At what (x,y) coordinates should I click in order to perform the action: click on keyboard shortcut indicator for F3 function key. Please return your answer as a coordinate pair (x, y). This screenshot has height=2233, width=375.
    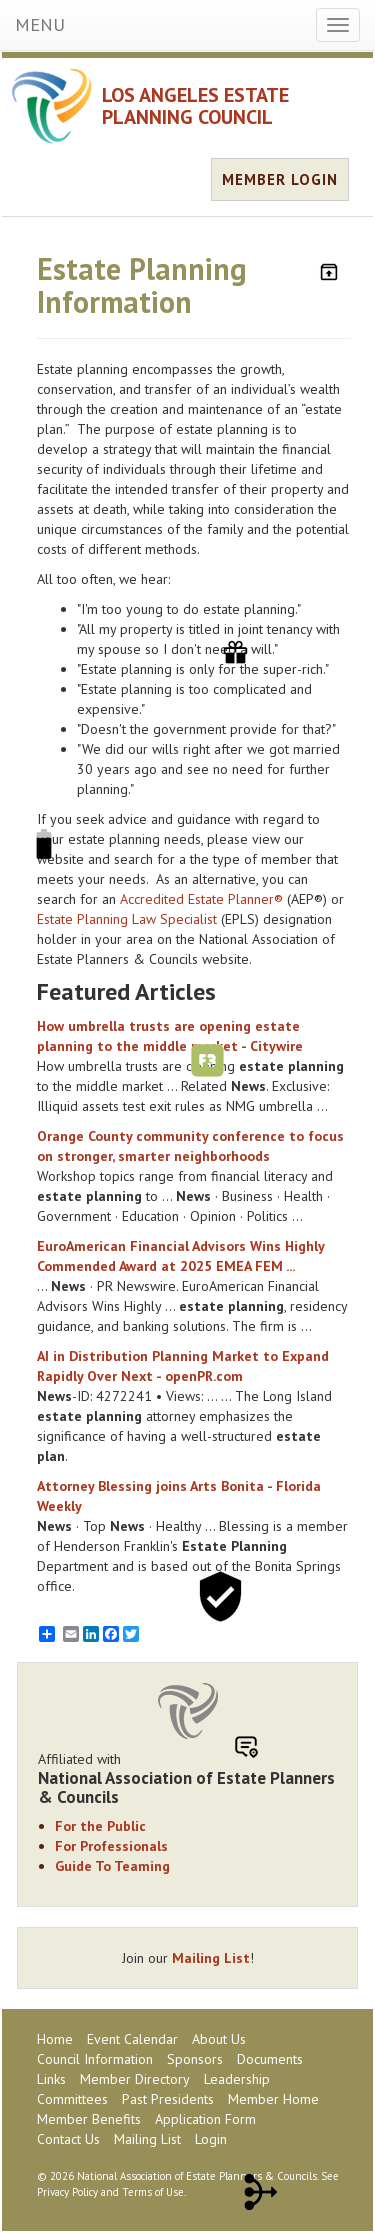
    Looking at the image, I should click on (207, 1060).